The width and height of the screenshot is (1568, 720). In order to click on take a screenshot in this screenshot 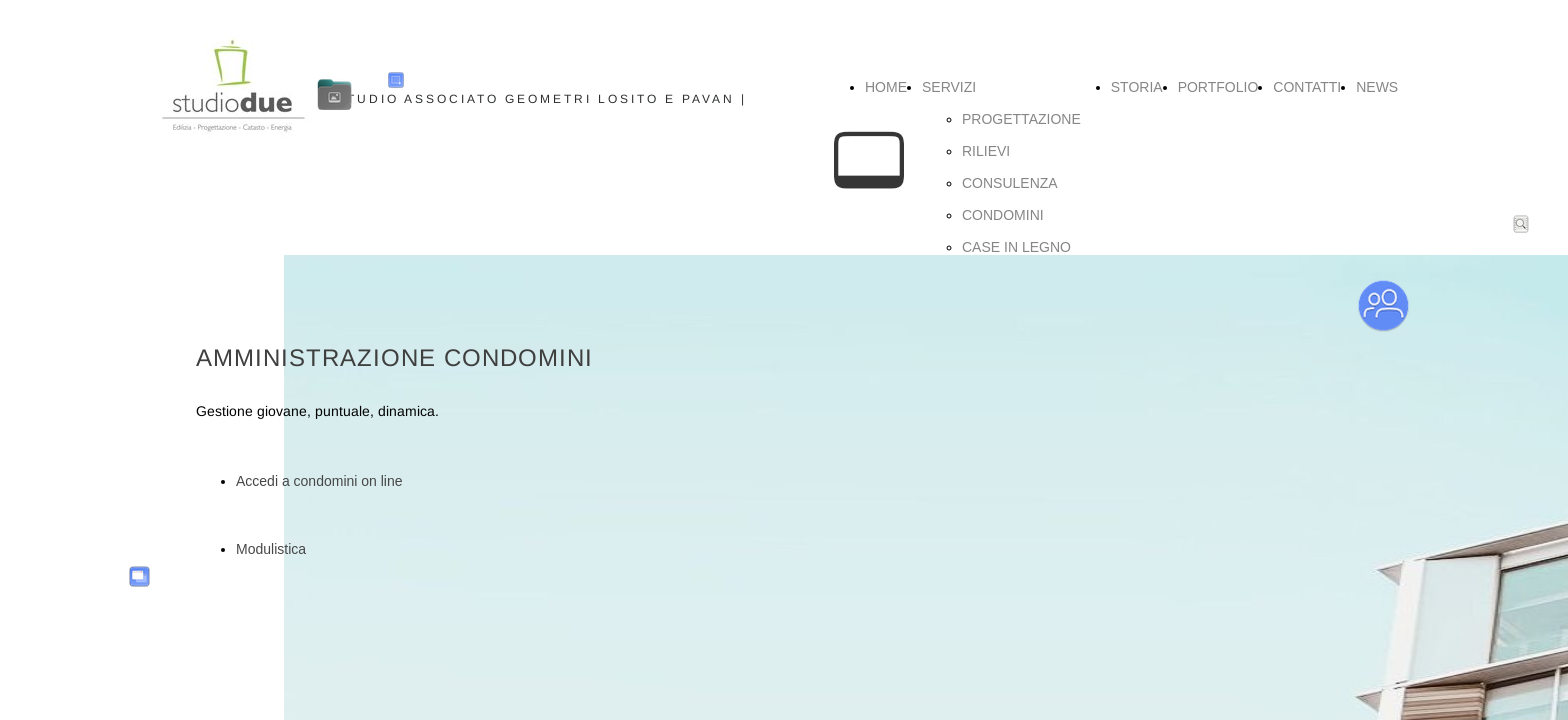, I will do `click(396, 80)`.